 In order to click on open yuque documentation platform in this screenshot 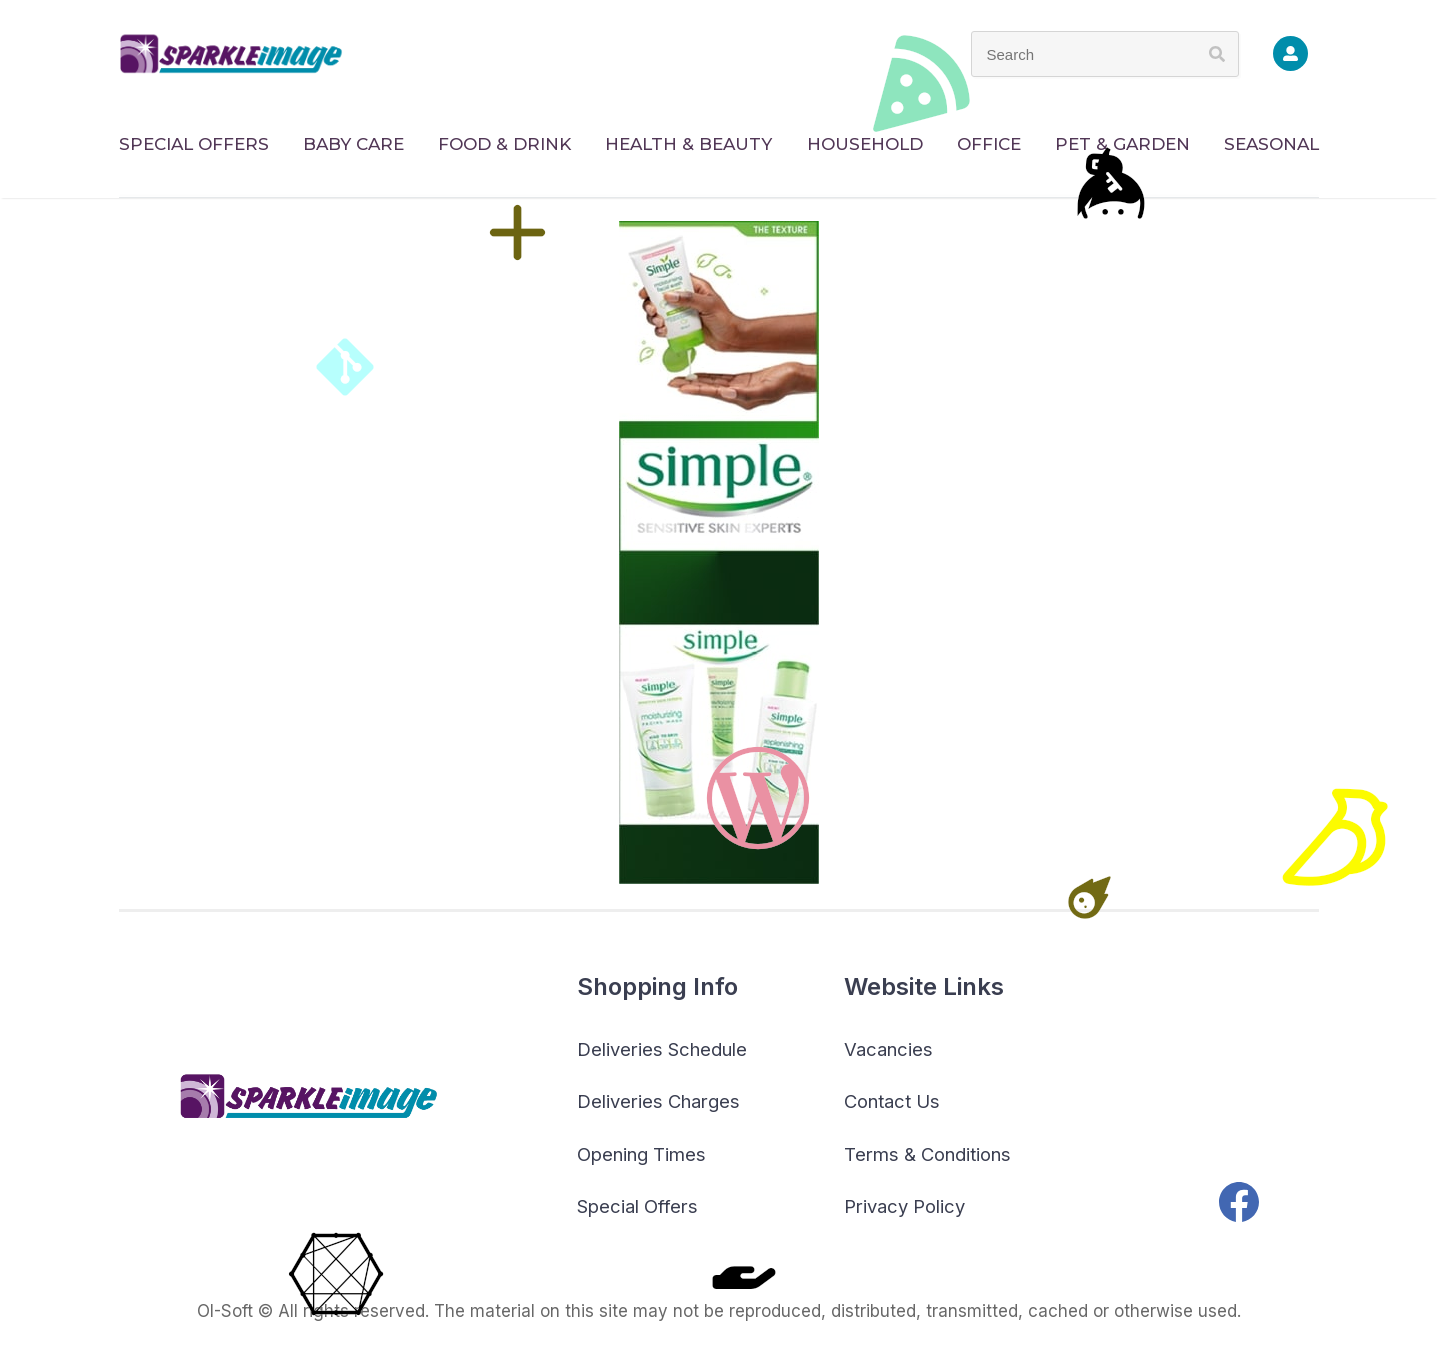, I will do `click(1335, 835)`.